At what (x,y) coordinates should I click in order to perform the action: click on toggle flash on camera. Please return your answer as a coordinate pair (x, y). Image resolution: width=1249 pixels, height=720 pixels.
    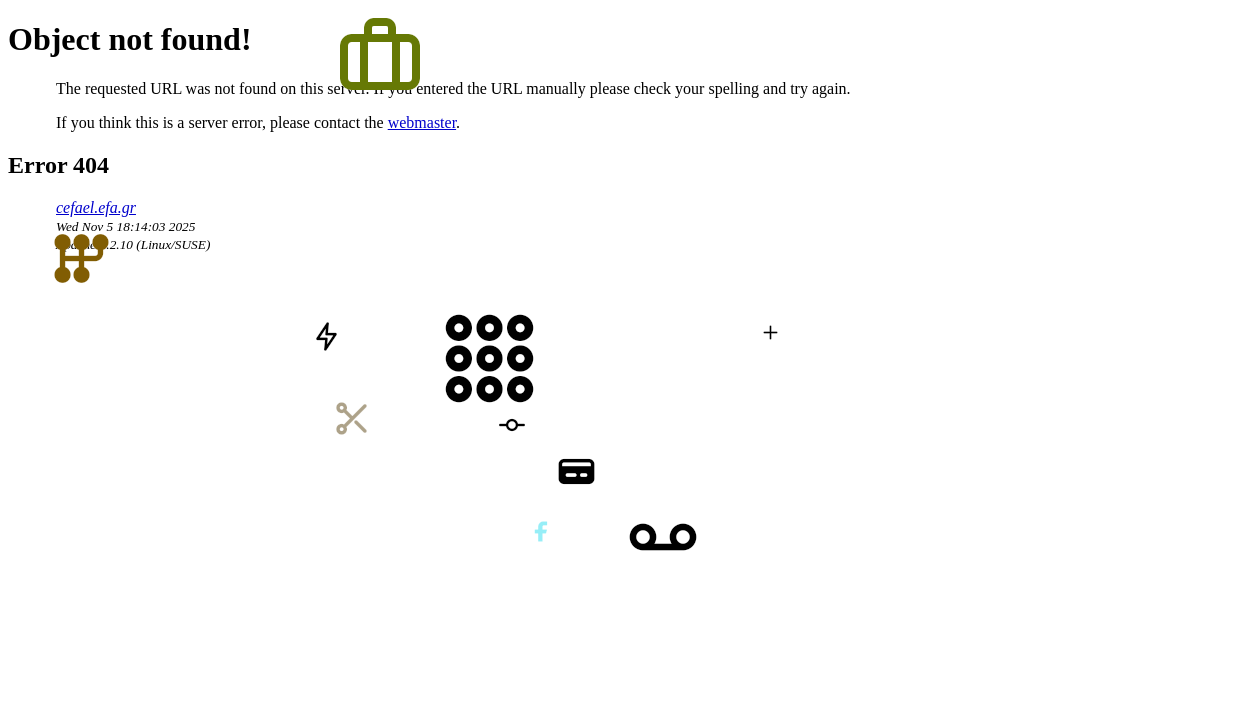
    Looking at the image, I should click on (326, 336).